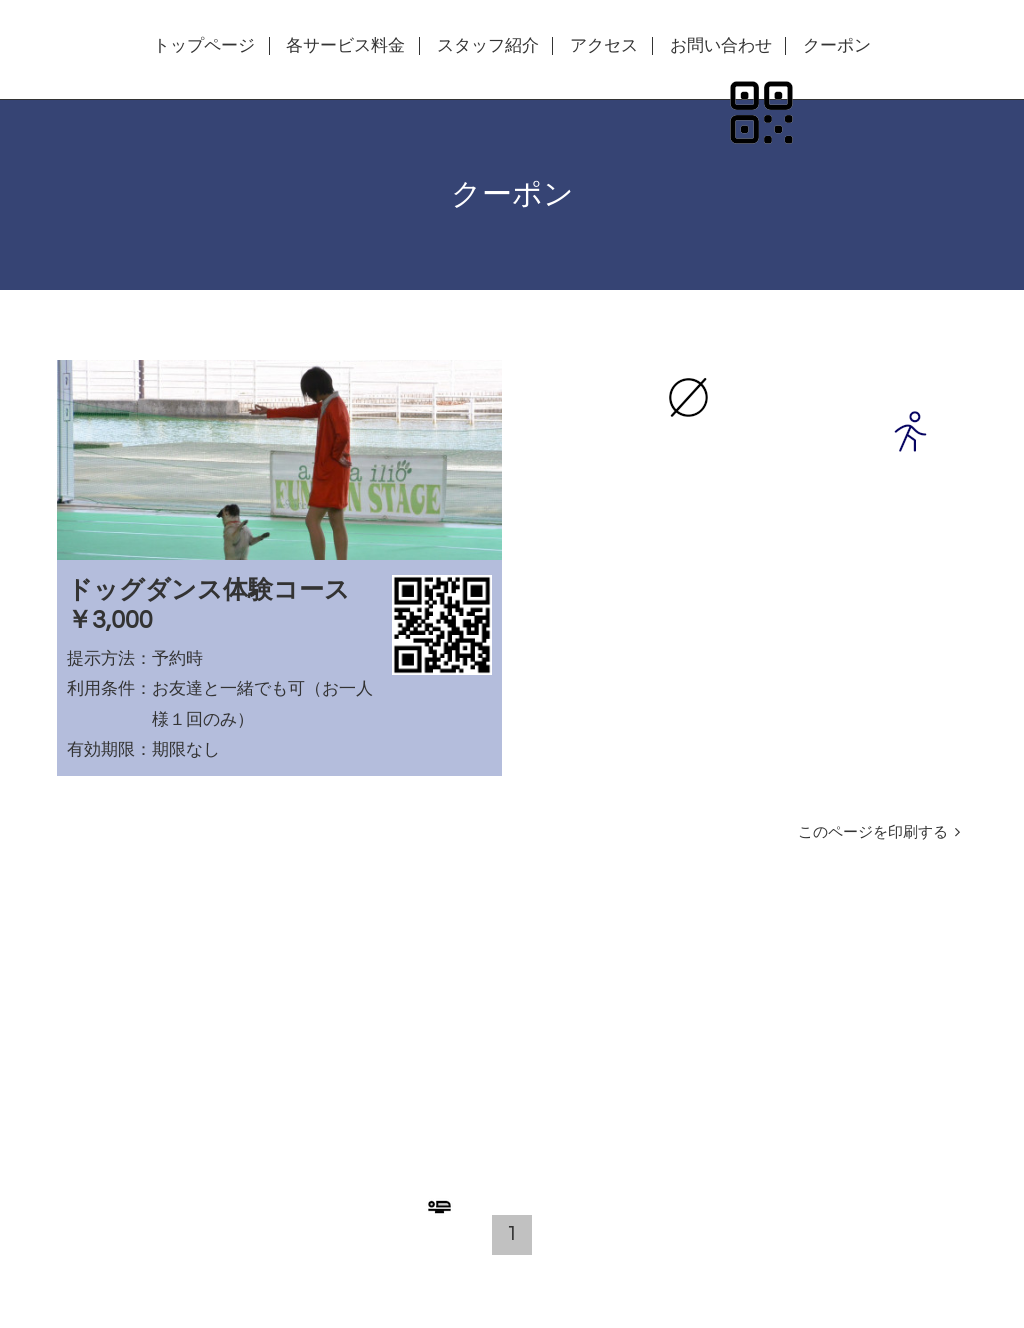 The width and height of the screenshot is (1024, 1328). What do you see at coordinates (761, 112) in the screenshot?
I see `scan or generate a qr code` at bounding box center [761, 112].